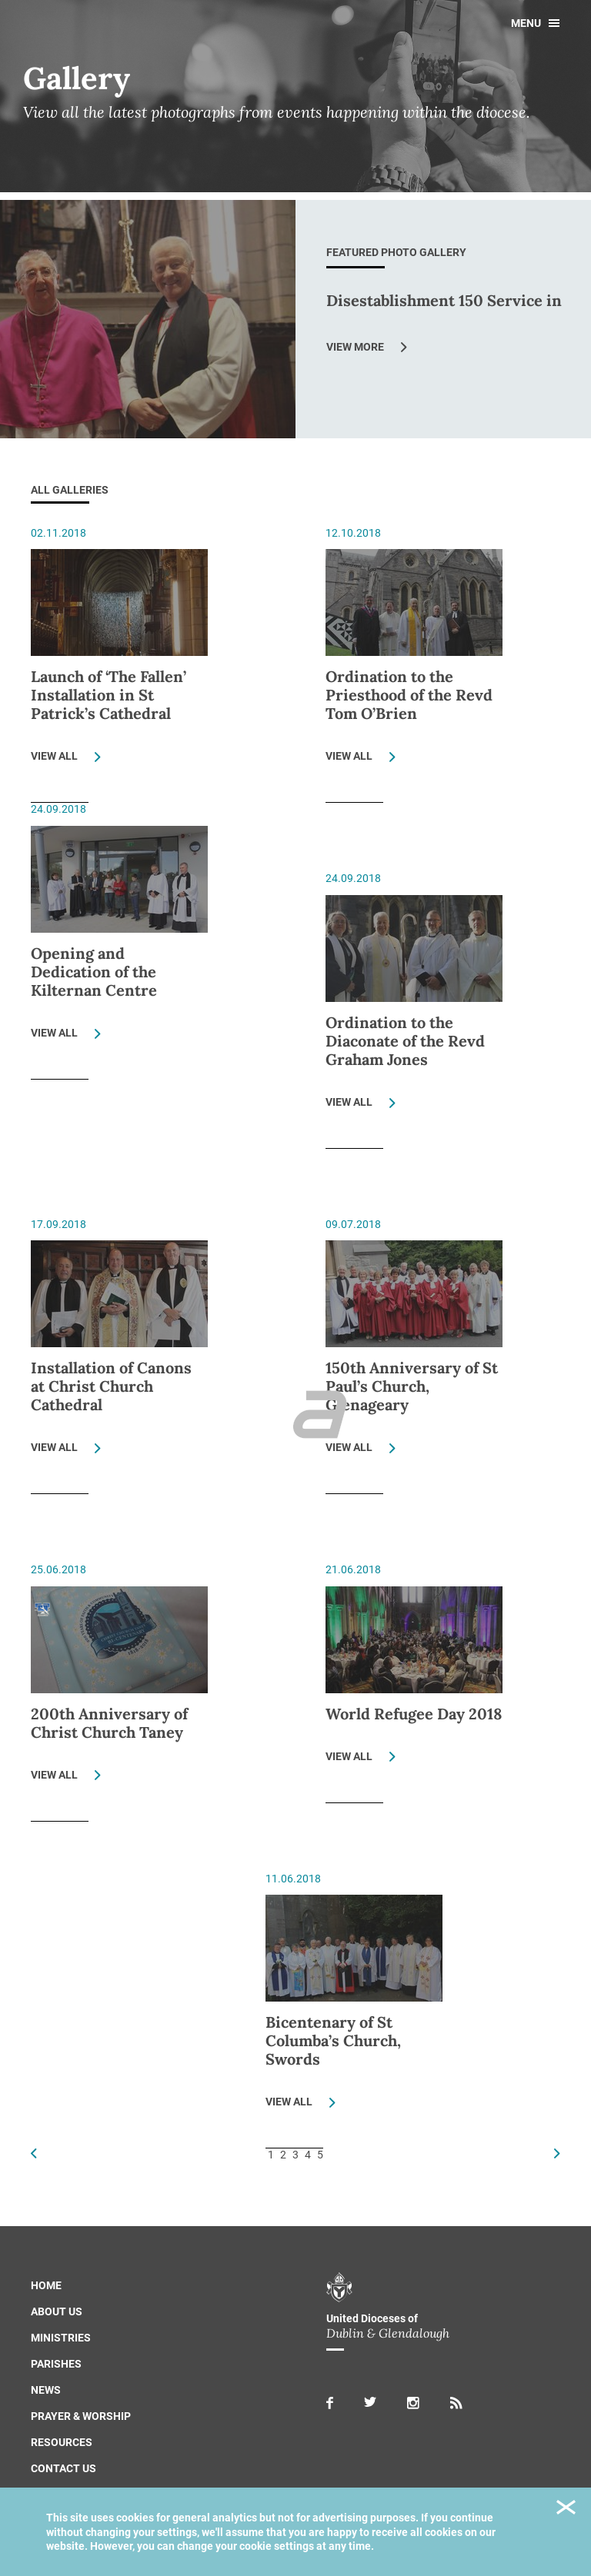 Image resolution: width=591 pixels, height=2576 pixels. Describe the element at coordinates (42, 1609) in the screenshot. I see `access network and connection settings` at that location.